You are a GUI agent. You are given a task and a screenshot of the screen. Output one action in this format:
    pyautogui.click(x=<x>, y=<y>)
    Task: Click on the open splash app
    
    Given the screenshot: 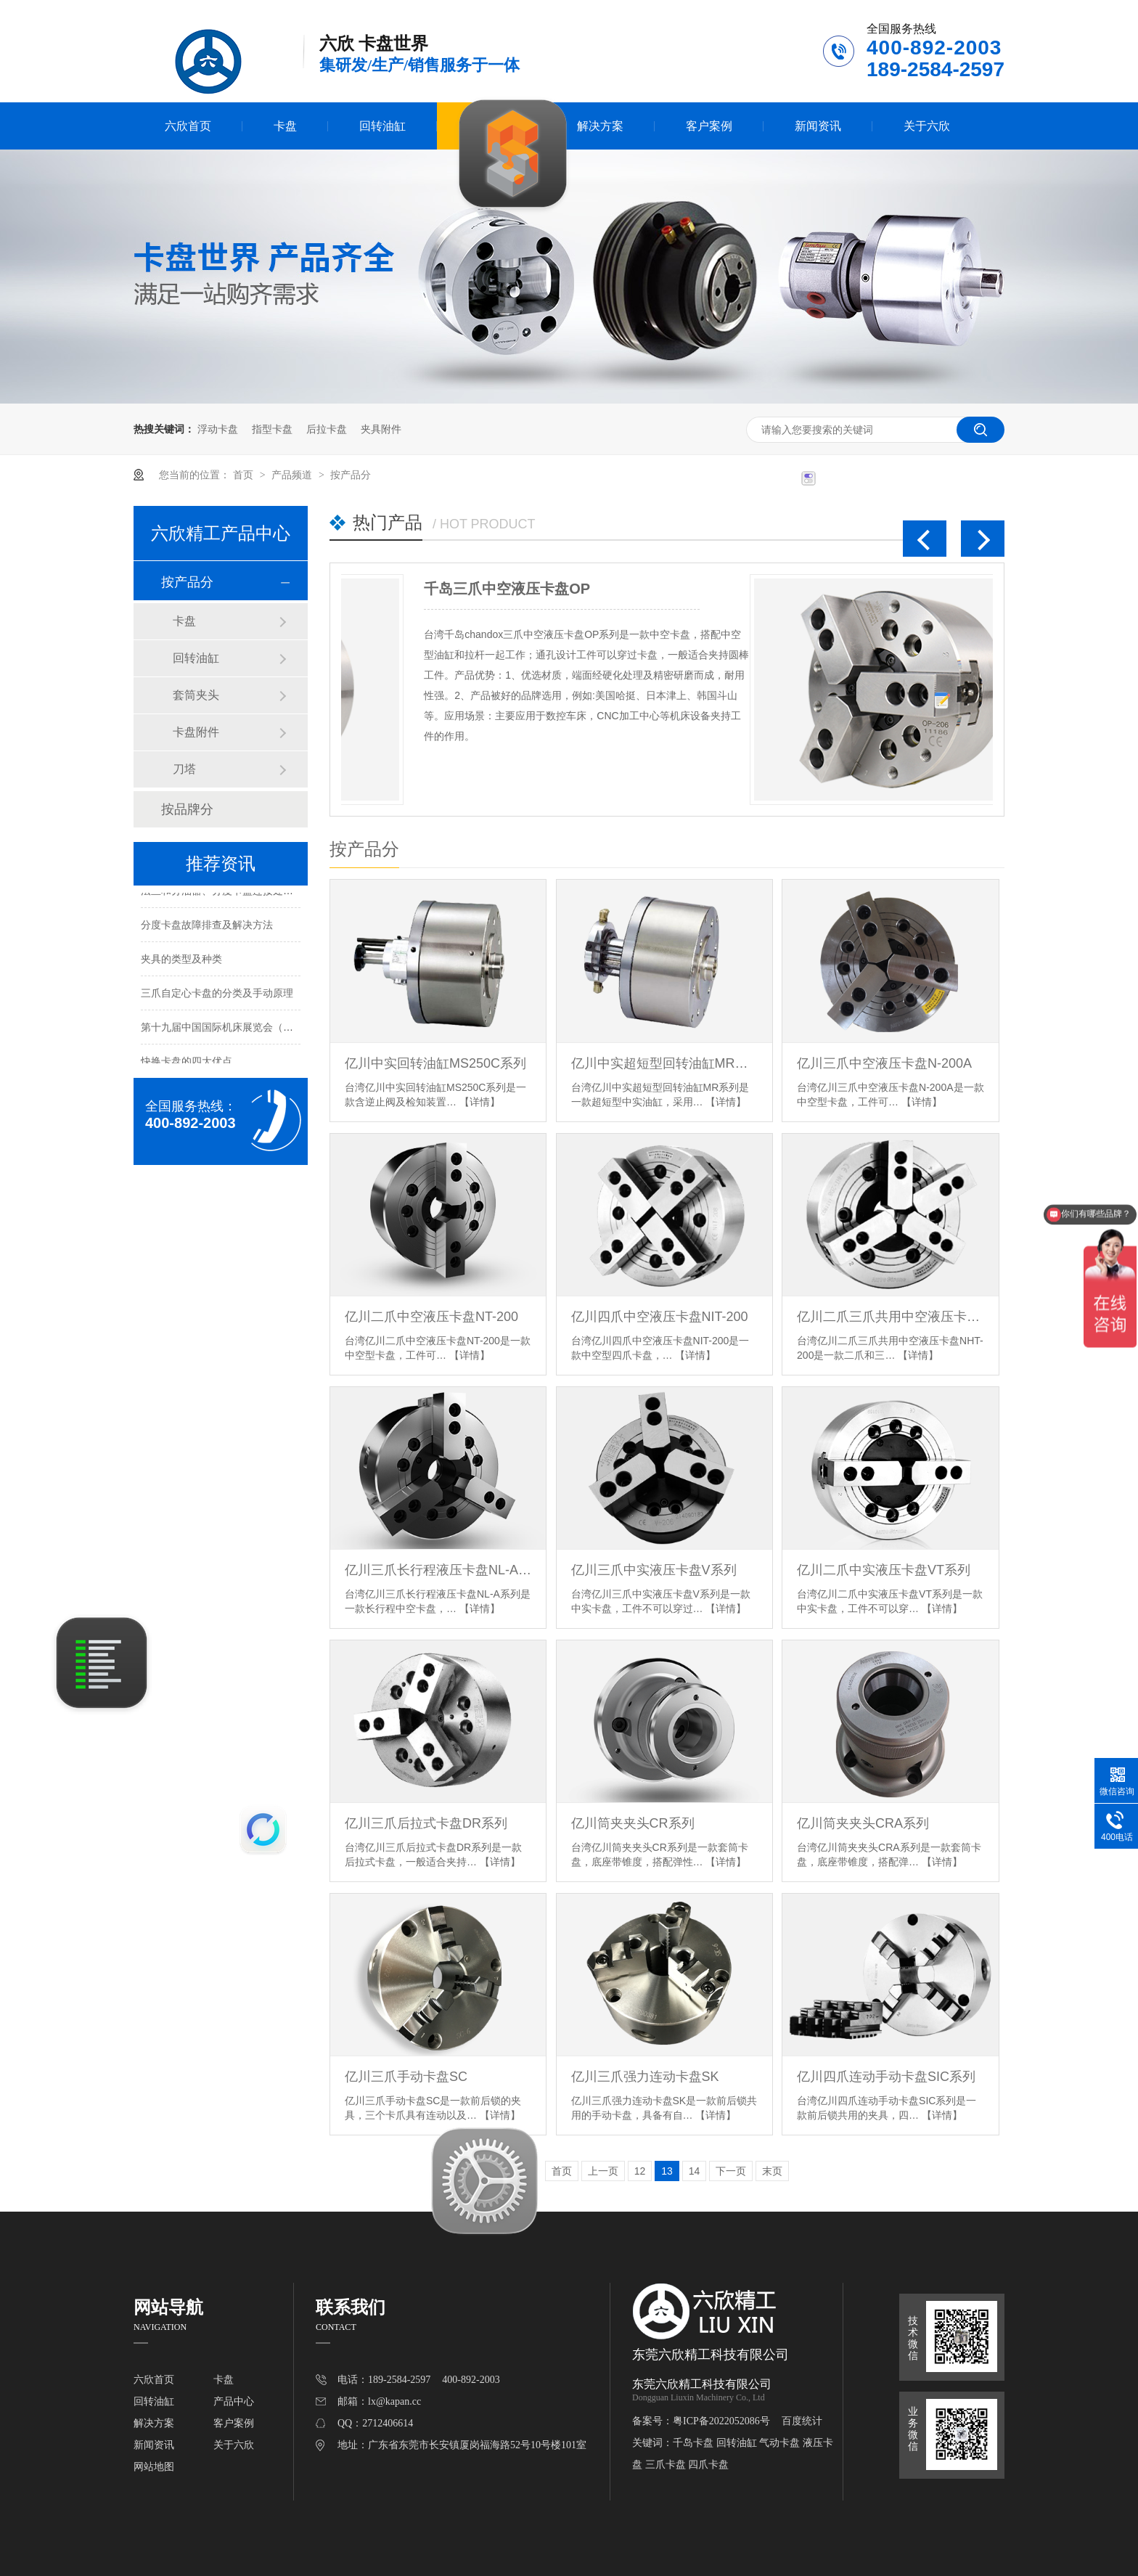 What is the action you would take?
    pyautogui.click(x=512, y=153)
    